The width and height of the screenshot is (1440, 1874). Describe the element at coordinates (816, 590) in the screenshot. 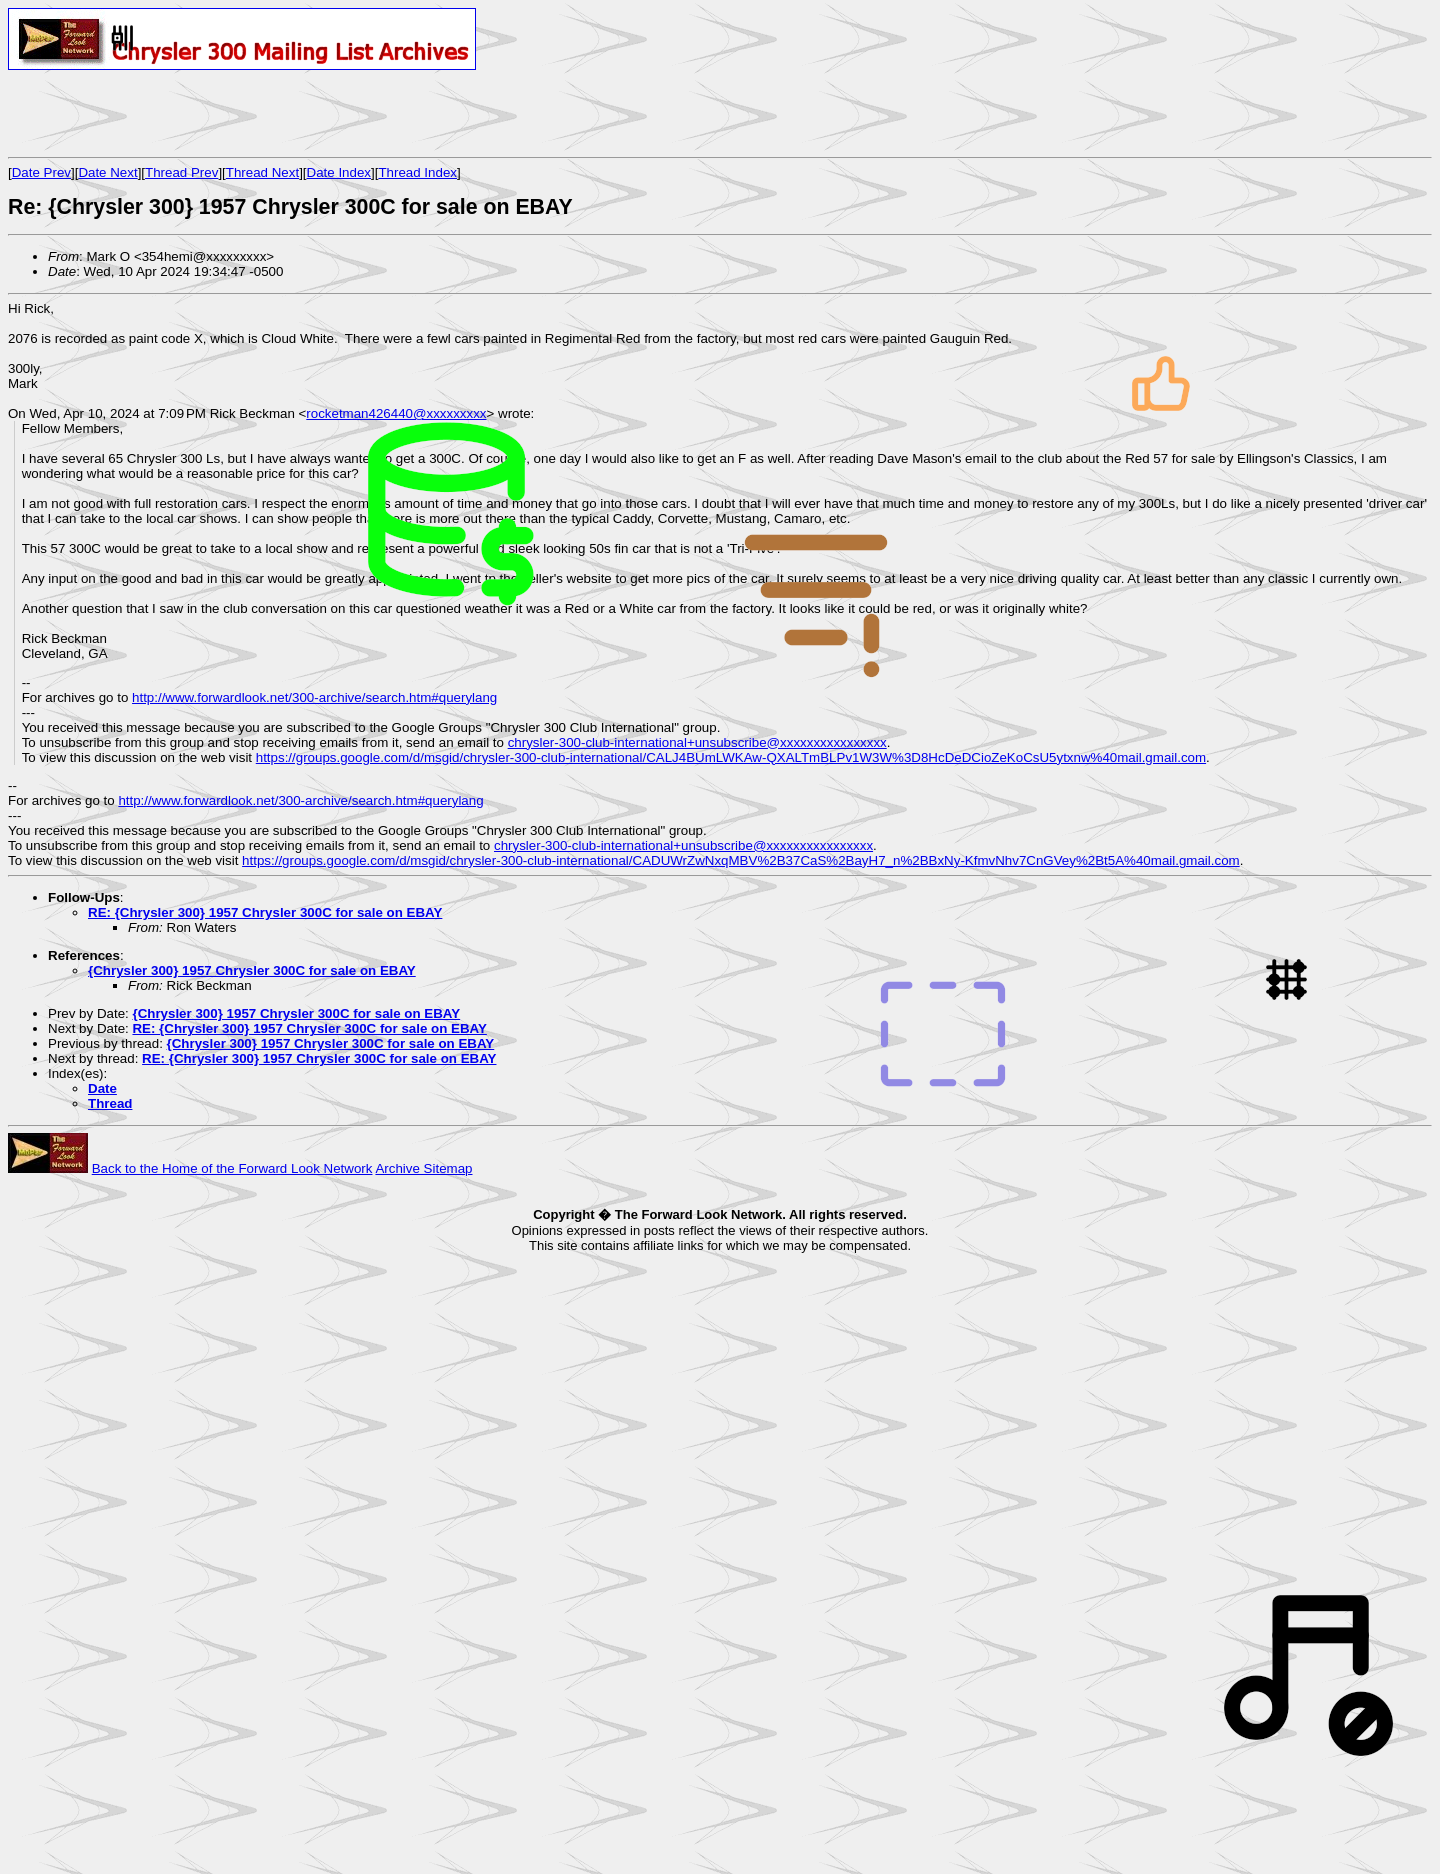

I see `filter settings require attention` at that location.